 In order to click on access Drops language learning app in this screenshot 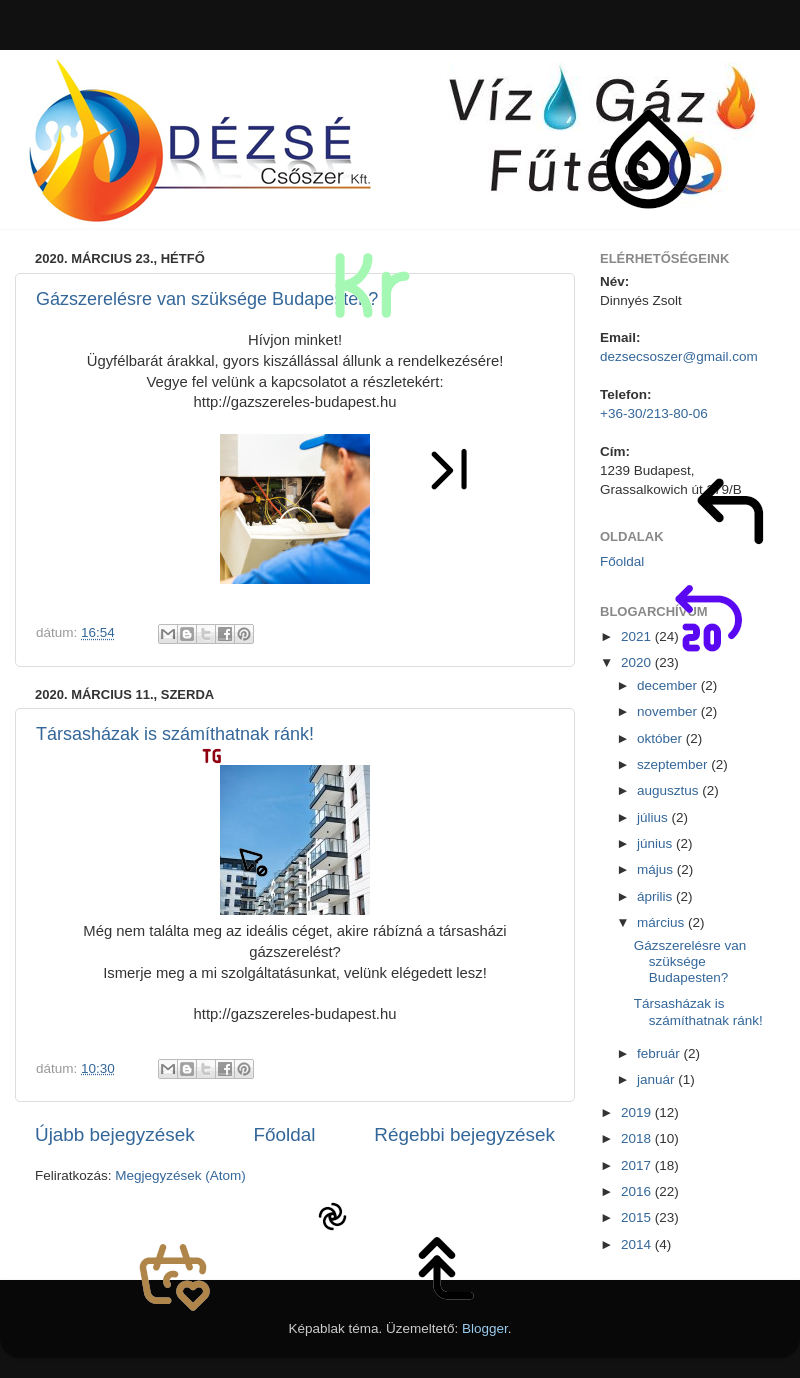, I will do `click(648, 161)`.